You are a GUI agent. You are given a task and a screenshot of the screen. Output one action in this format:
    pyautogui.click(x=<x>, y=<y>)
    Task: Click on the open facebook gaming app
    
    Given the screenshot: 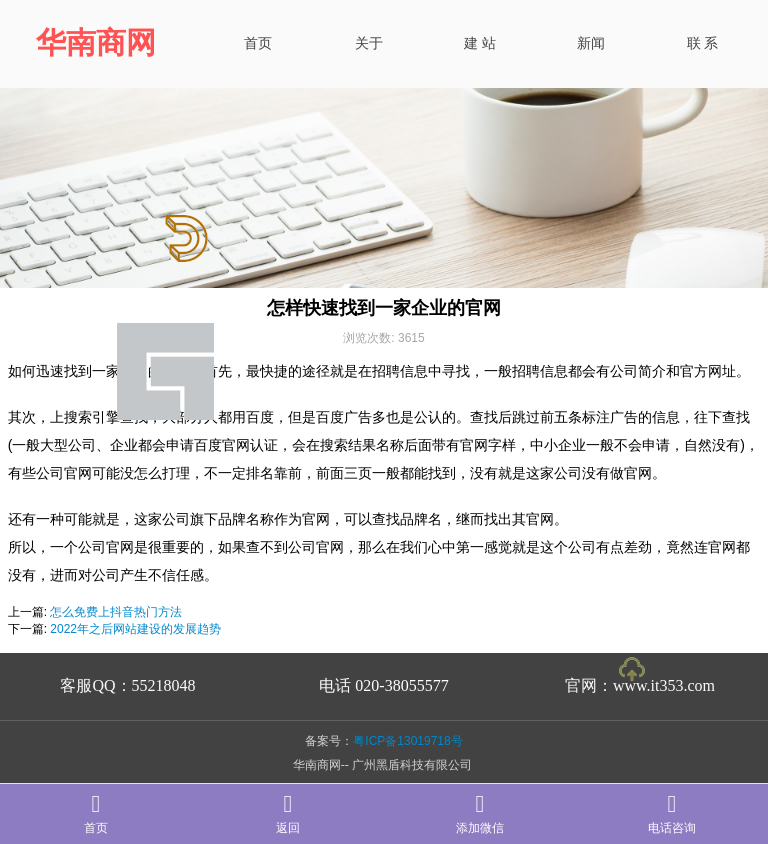 What is the action you would take?
    pyautogui.click(x=165, y=371)
    